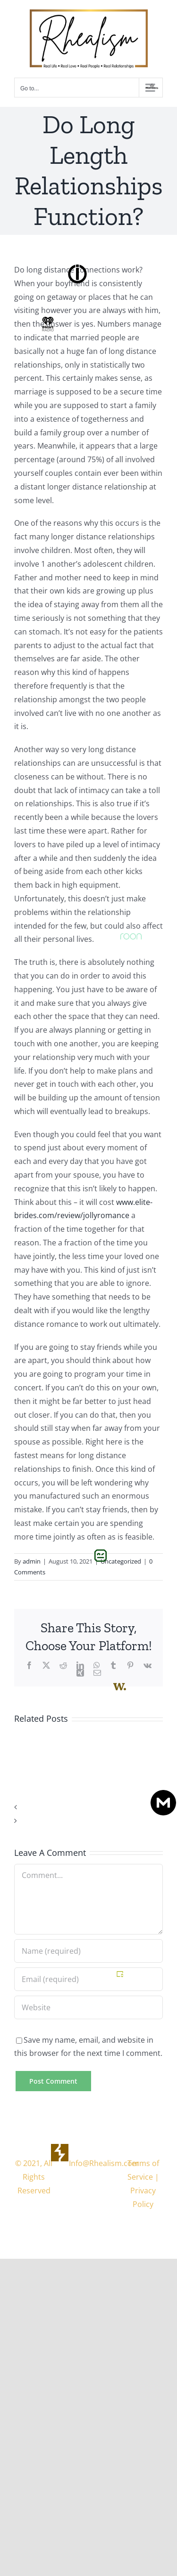 The image size is (177, 2576). Describe the element at coordinates (48, 324) in the screenshot. I see `open iHeartRadio app` at that location.